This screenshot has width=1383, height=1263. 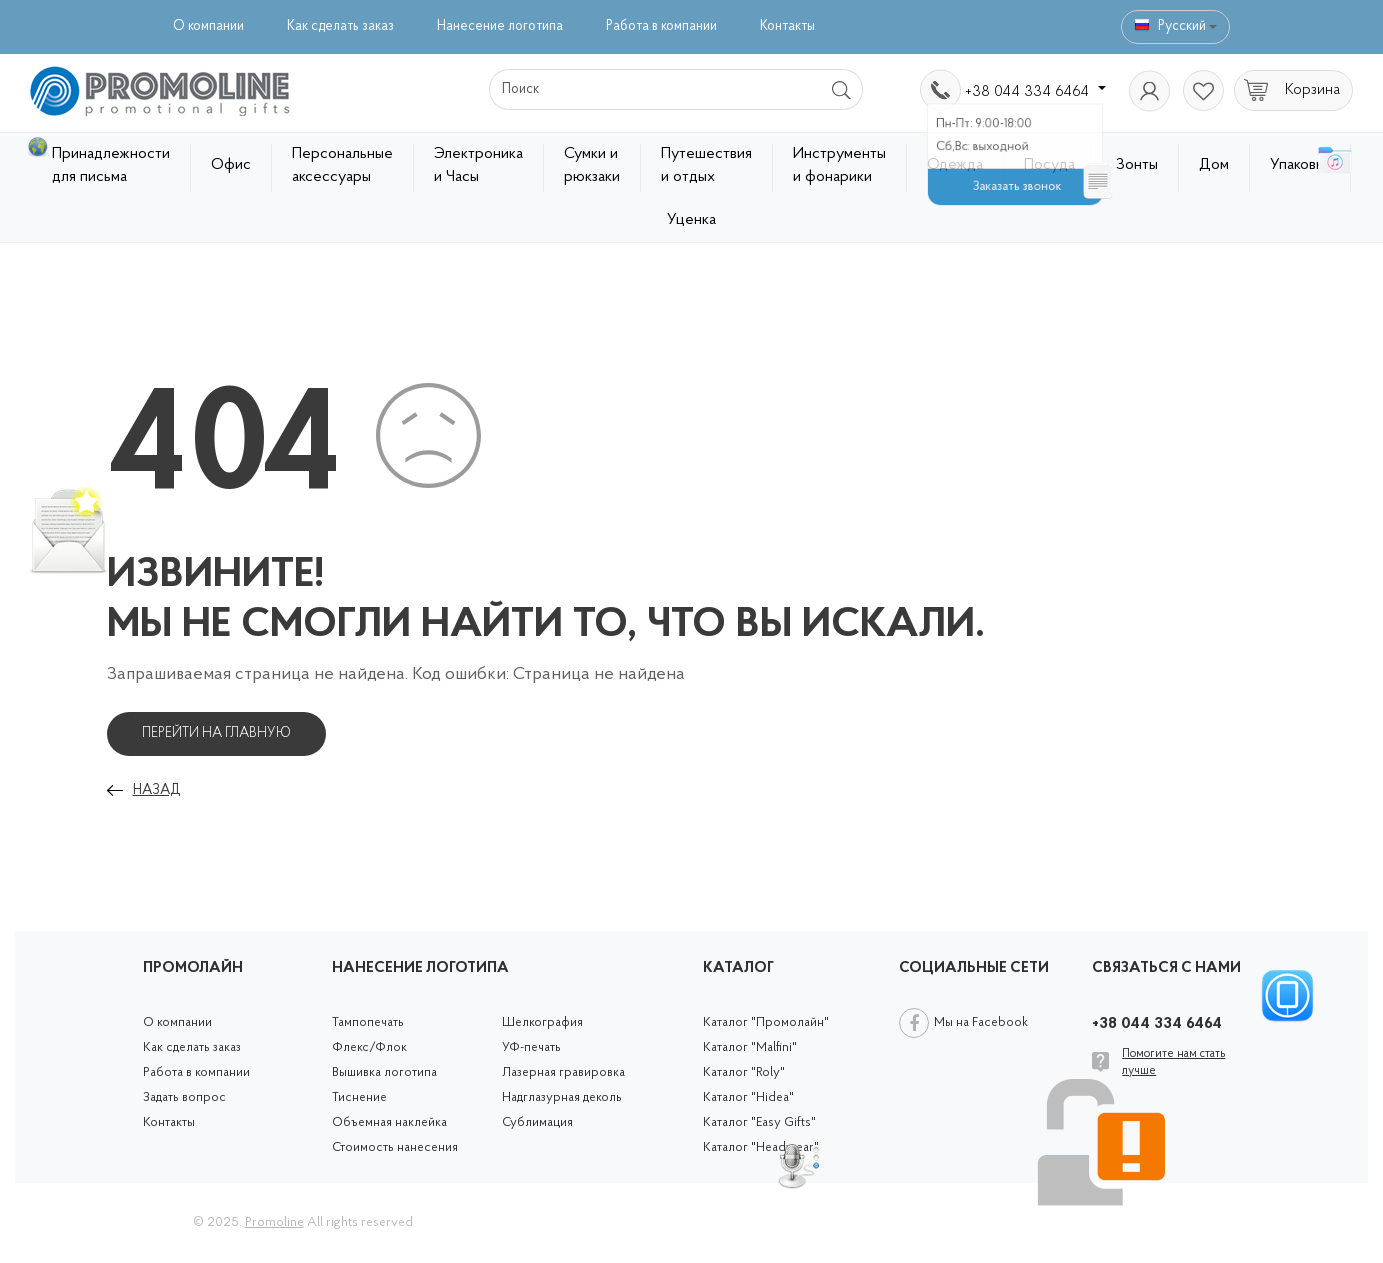 What do you see at coordinates (1098, 181) in the screenshot?
I see `indicates a file or folder contains documents` at bounding box center [1098, 181].